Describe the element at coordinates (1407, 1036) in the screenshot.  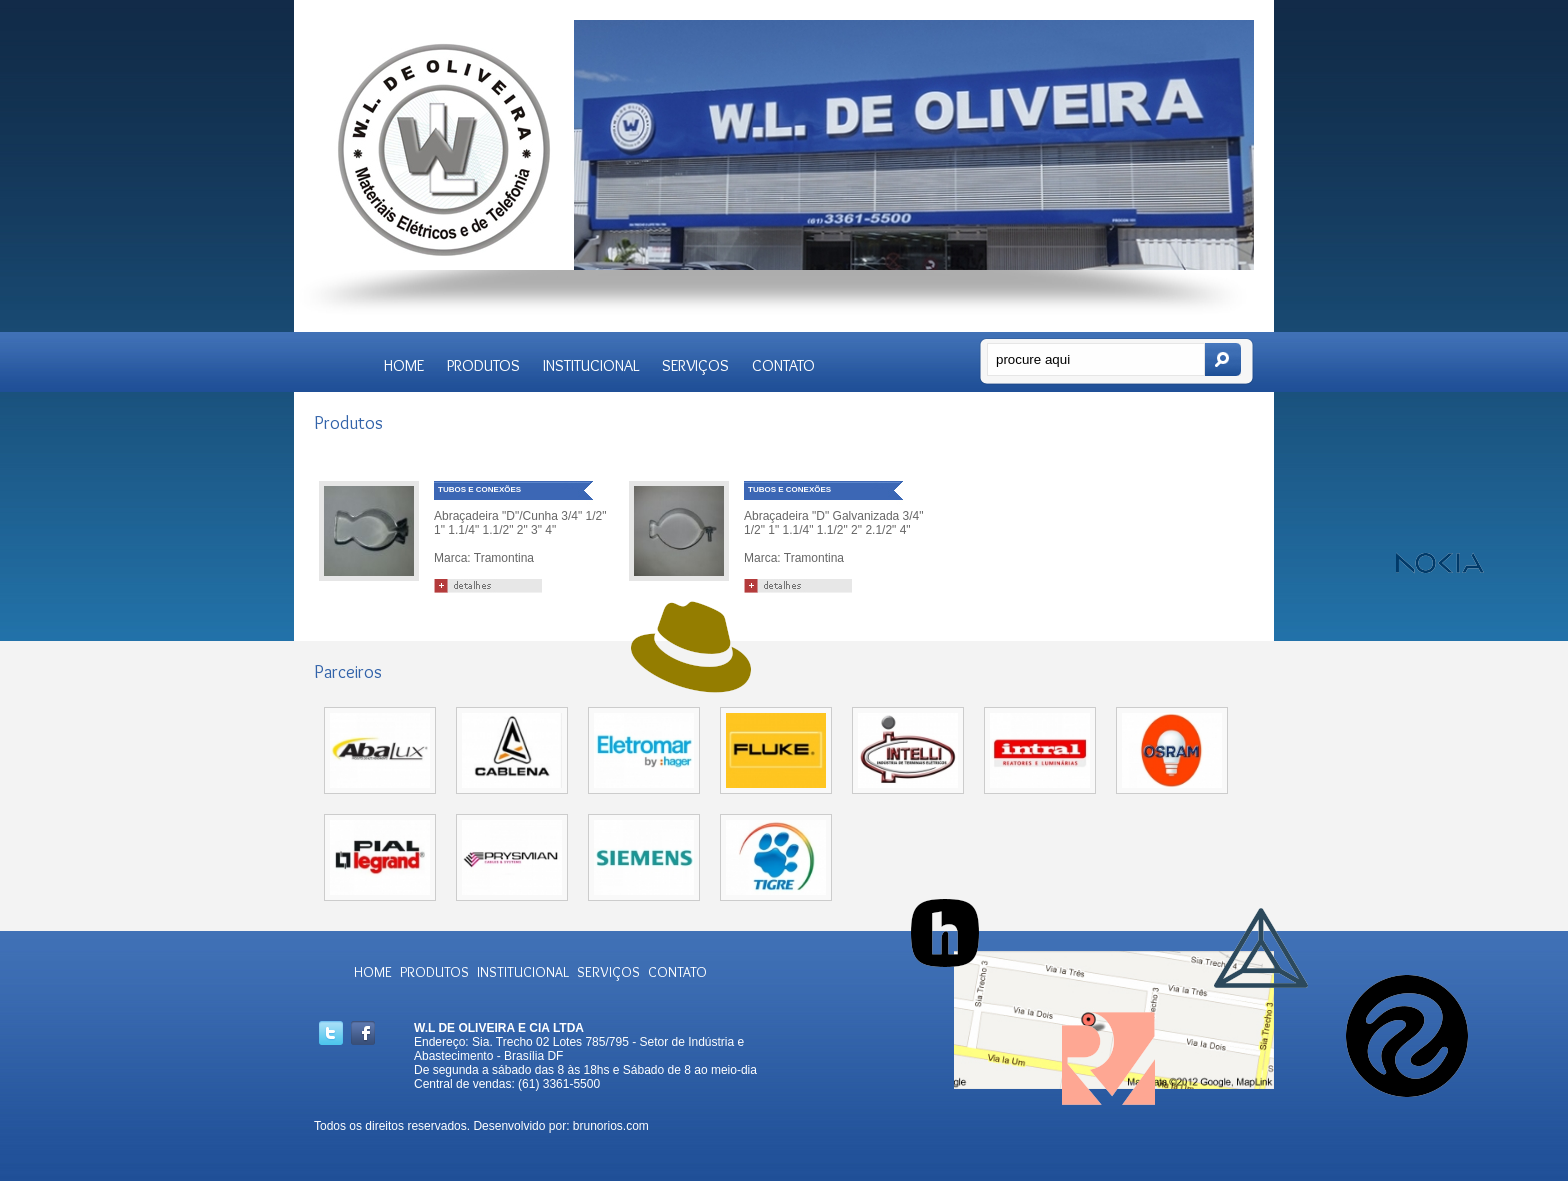
I see `open Roboflow app or website` at that location.